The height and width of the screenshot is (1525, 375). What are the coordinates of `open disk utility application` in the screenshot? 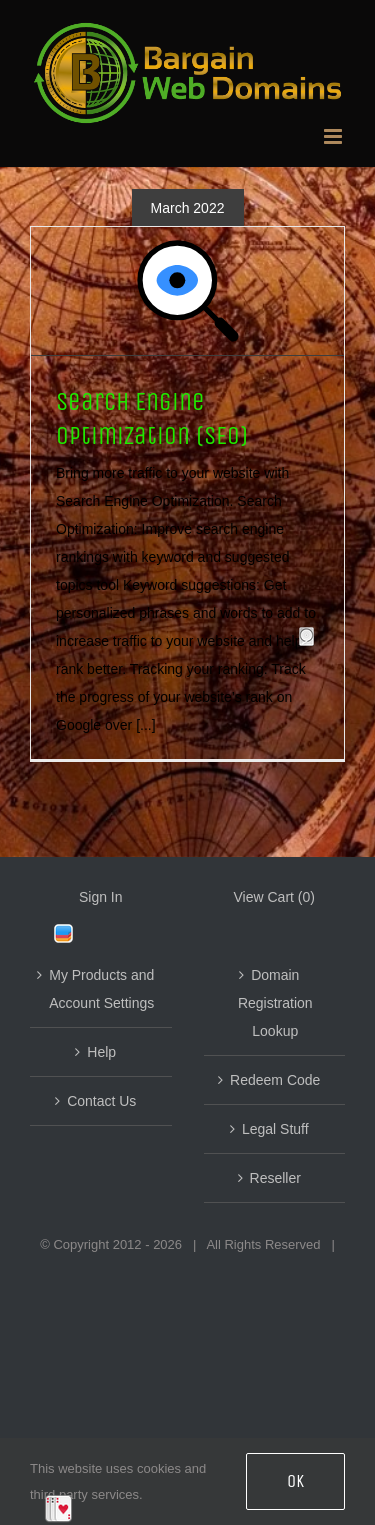 It's located at (306, 636).